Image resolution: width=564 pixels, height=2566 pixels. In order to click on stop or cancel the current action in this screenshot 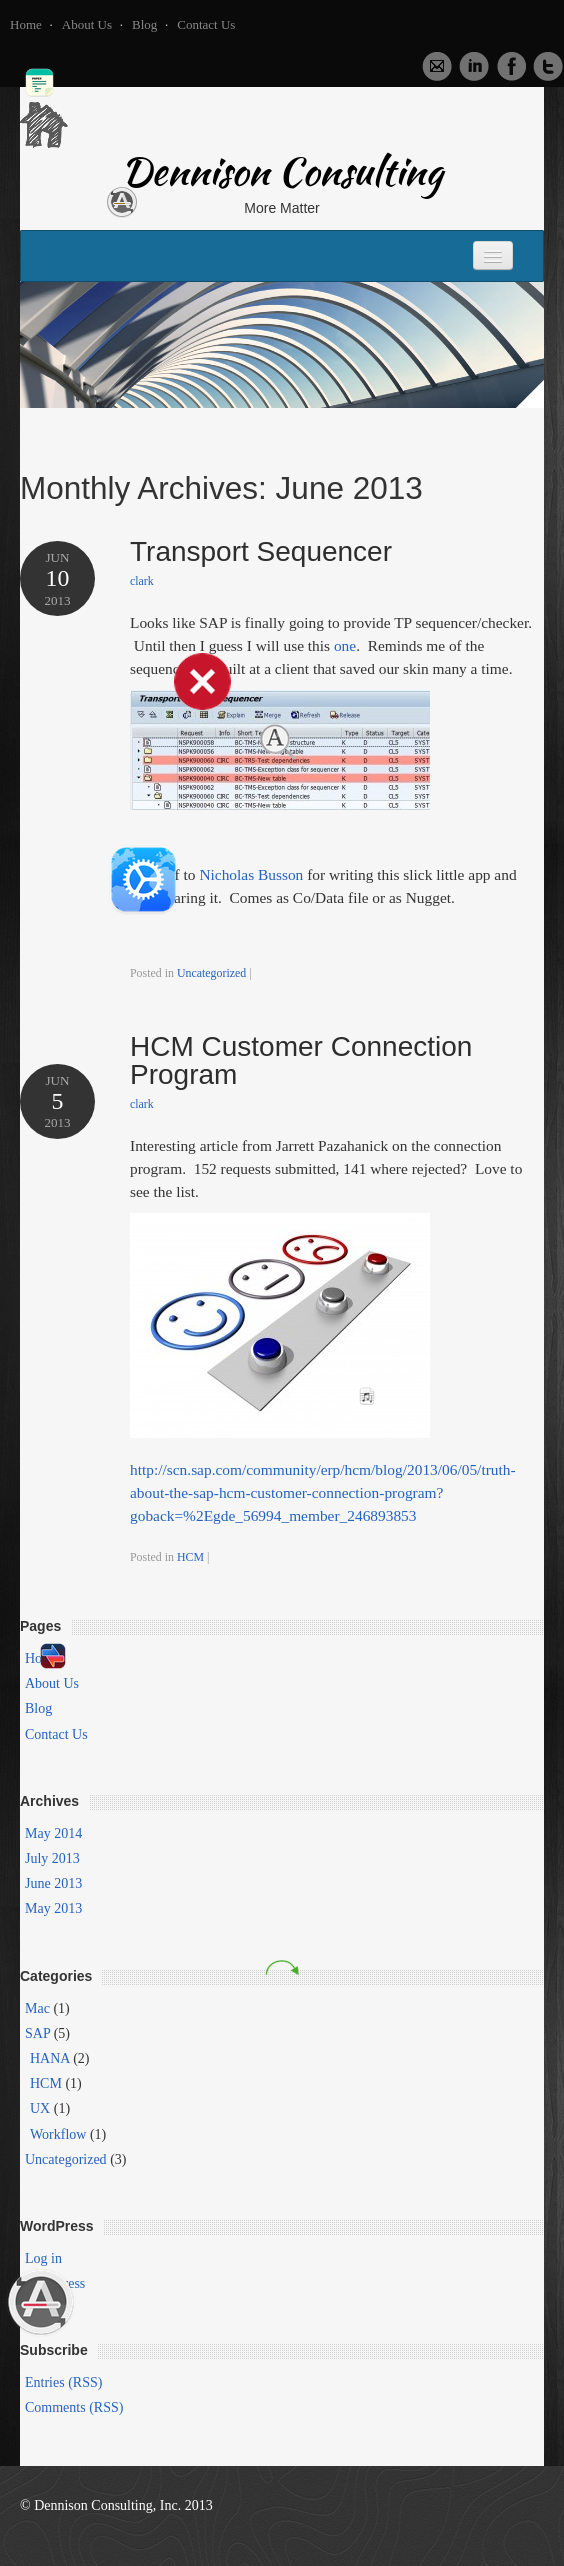, I will do `click(202, 681)`.